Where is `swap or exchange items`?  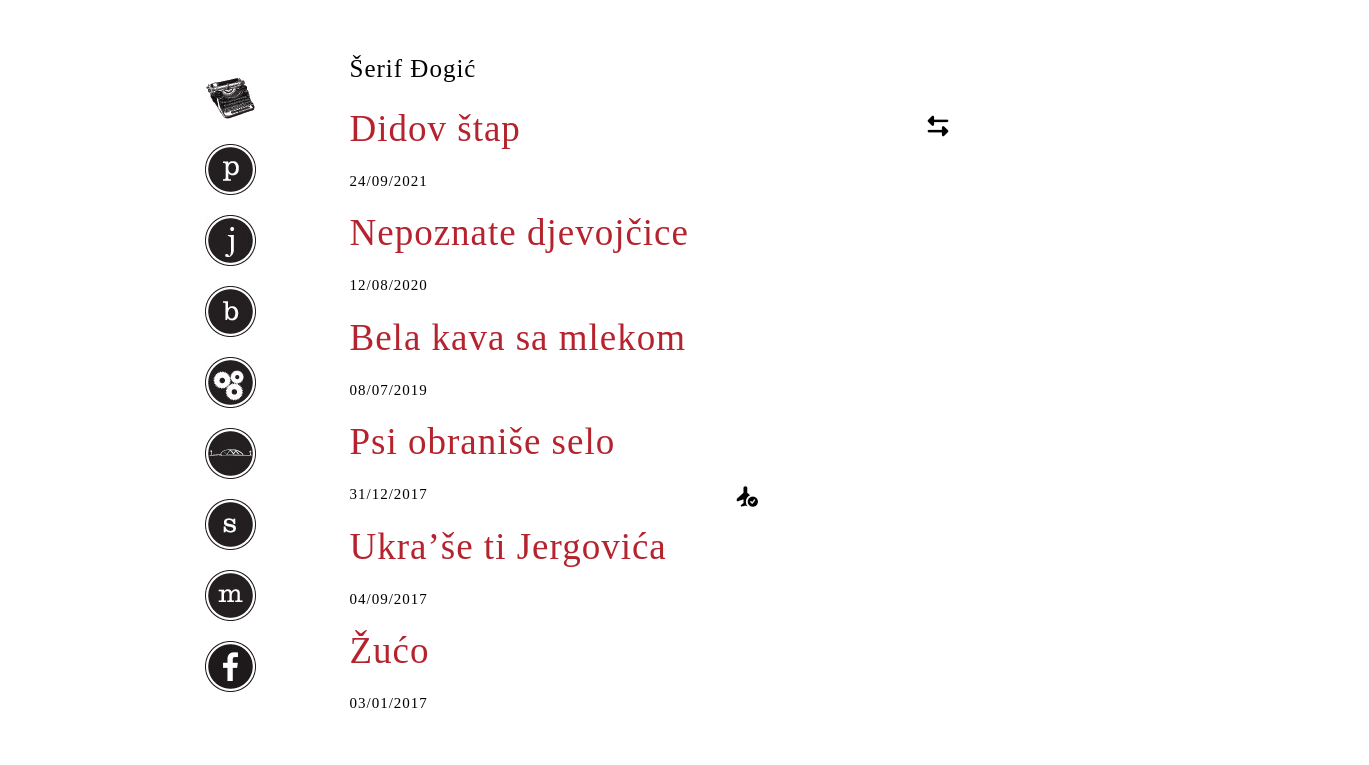 swap or exchange items is located at coordinates (938, 126).